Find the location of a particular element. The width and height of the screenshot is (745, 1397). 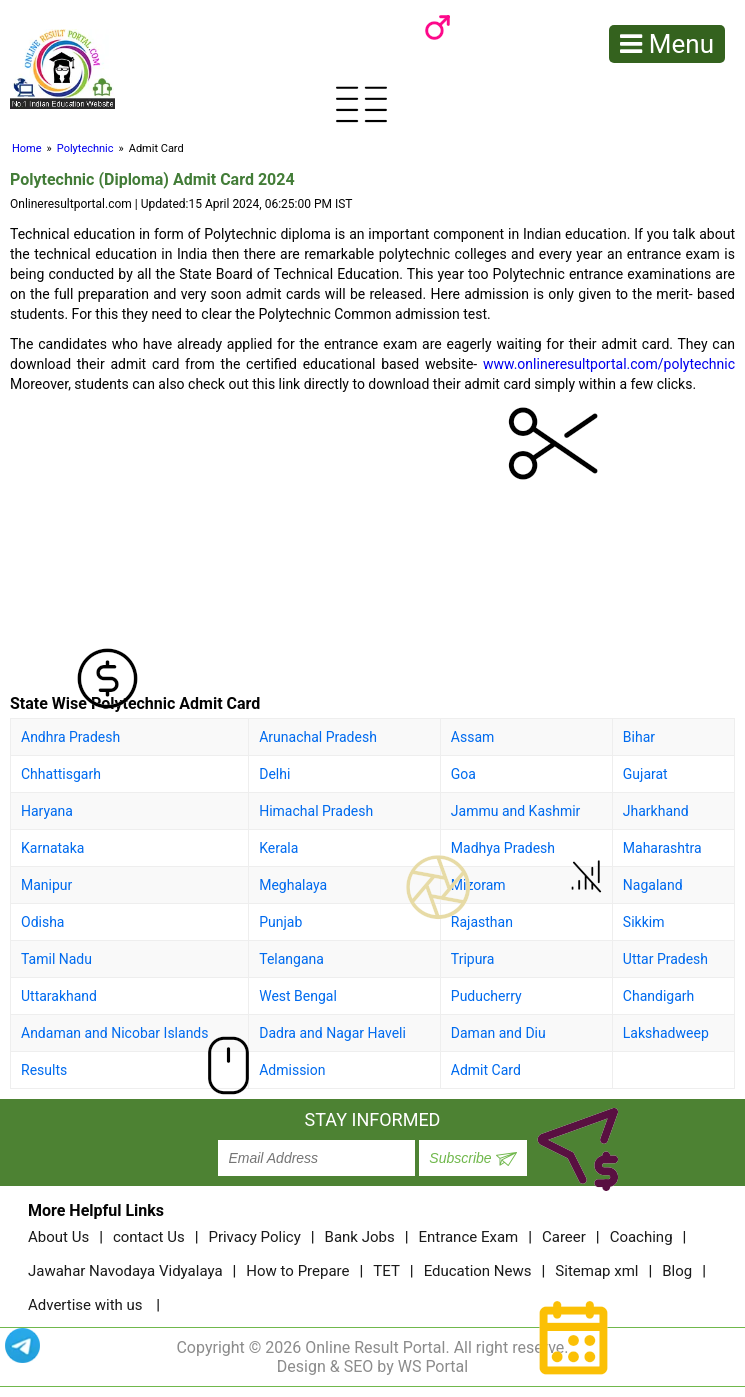

open camera settings is located at coordinates (438, 887).